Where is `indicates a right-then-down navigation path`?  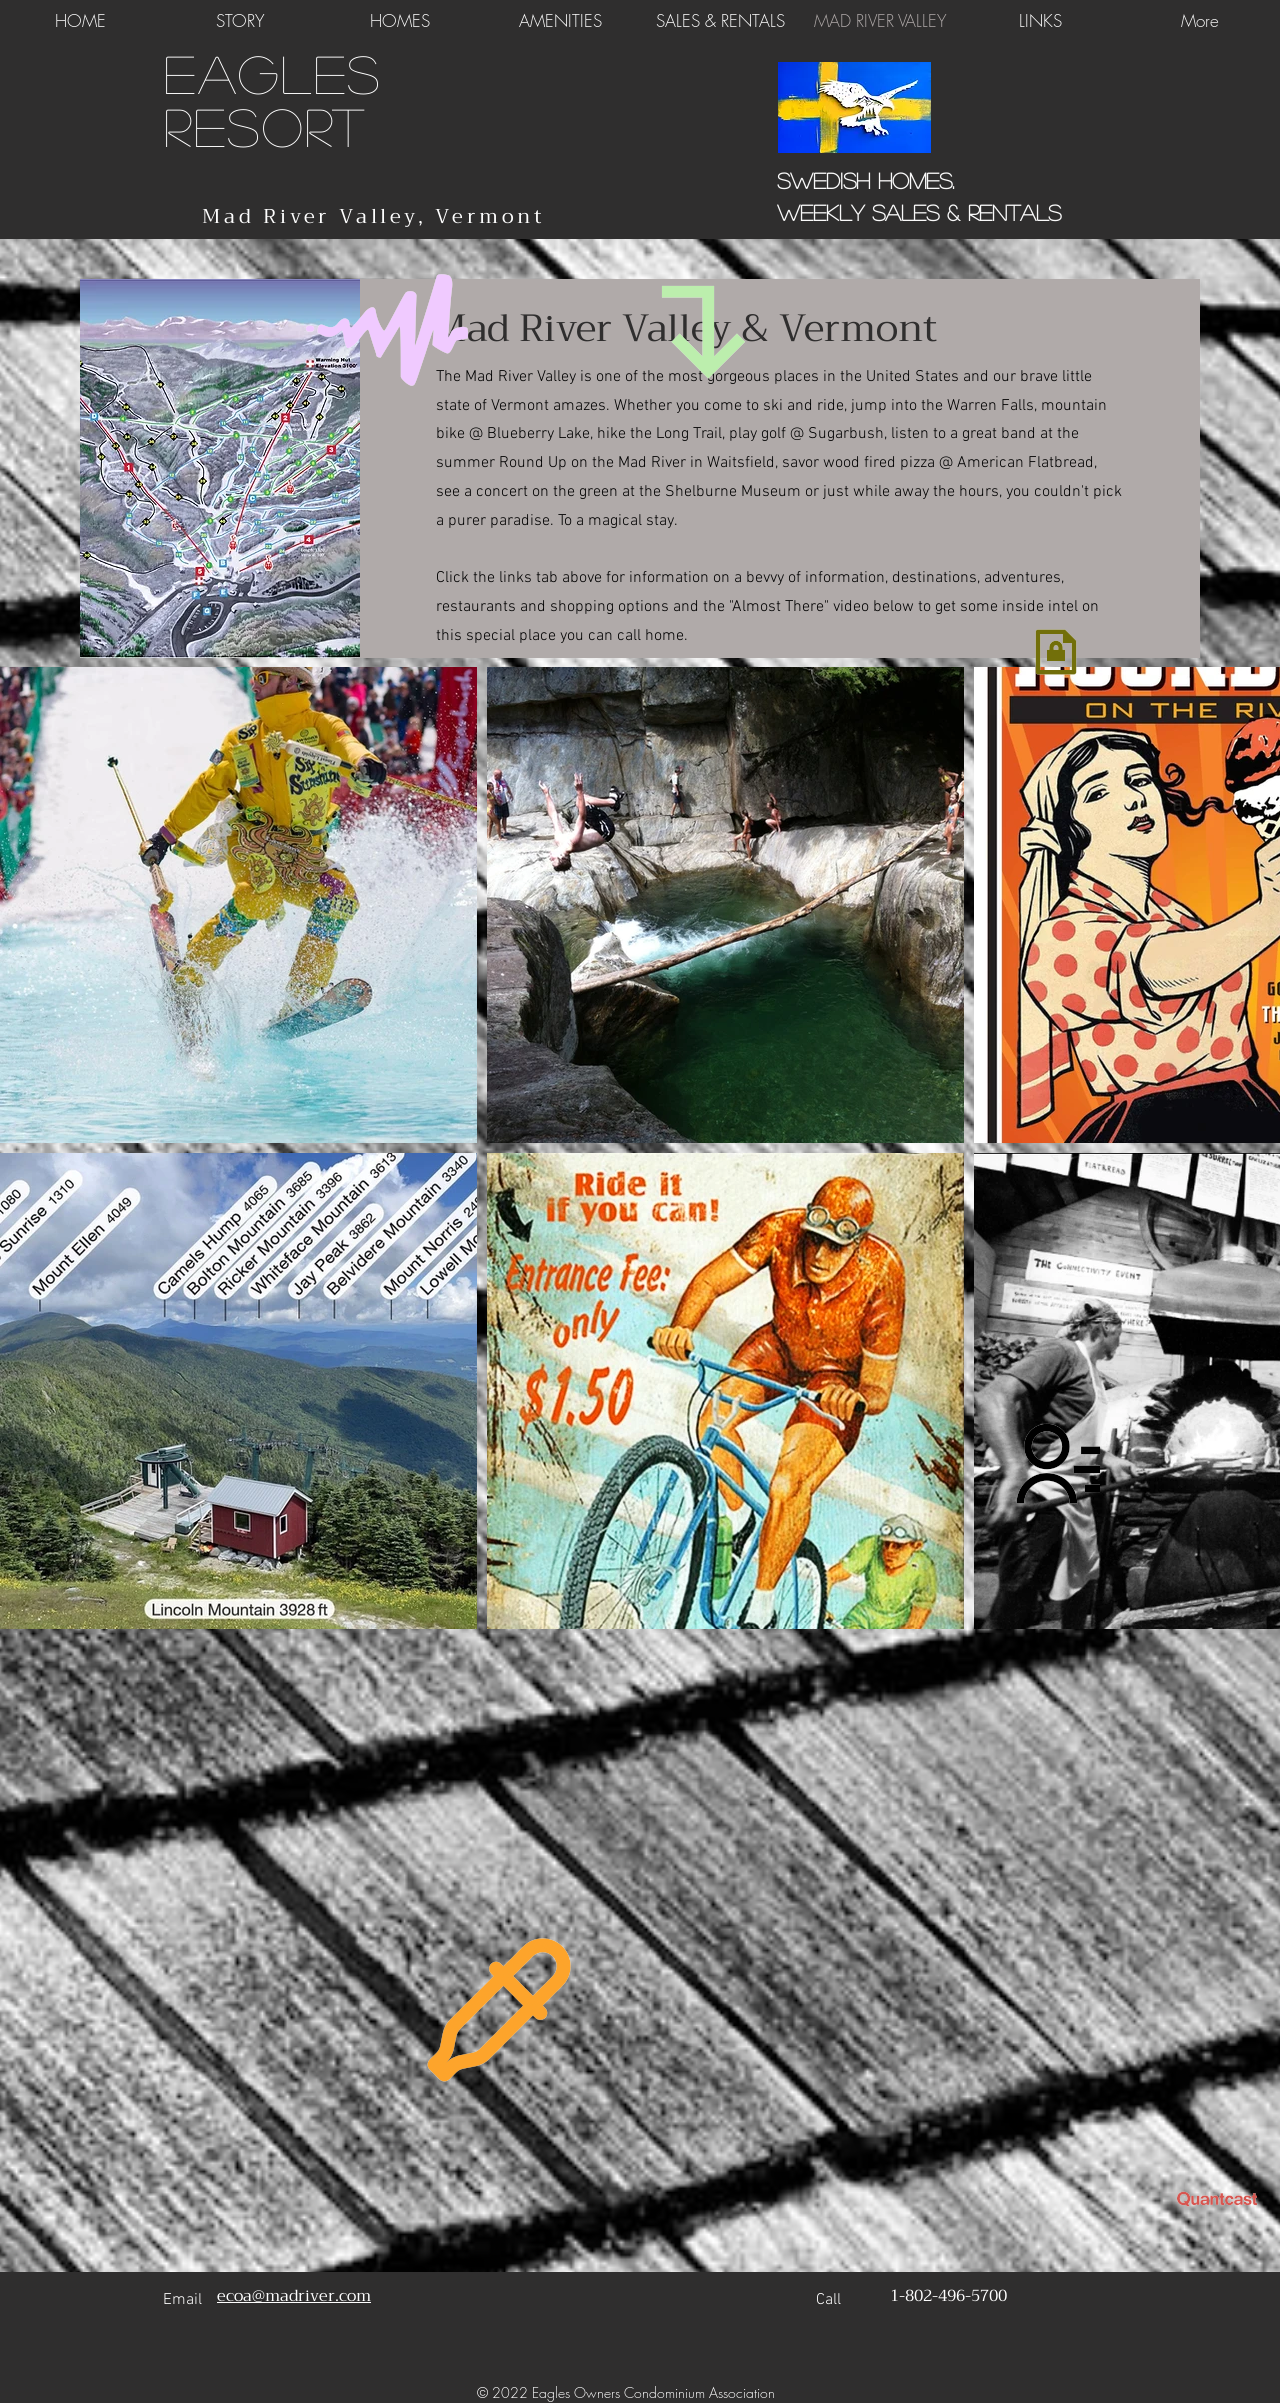
indicates a right-then-down navigation path is located at coordinates (702, 326).